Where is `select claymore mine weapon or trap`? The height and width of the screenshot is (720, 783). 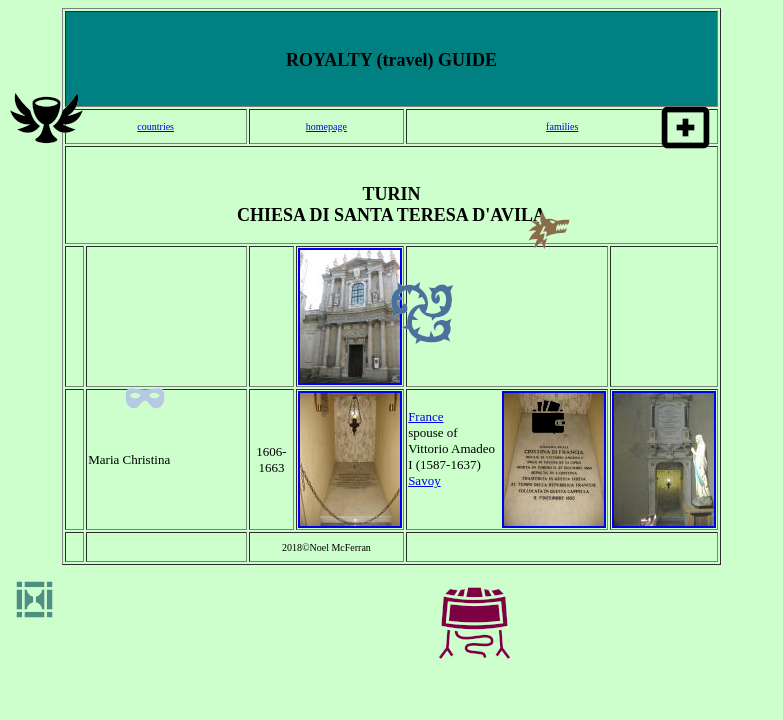 select claymore mine weapon or trap is located at coordinates (474, 622).